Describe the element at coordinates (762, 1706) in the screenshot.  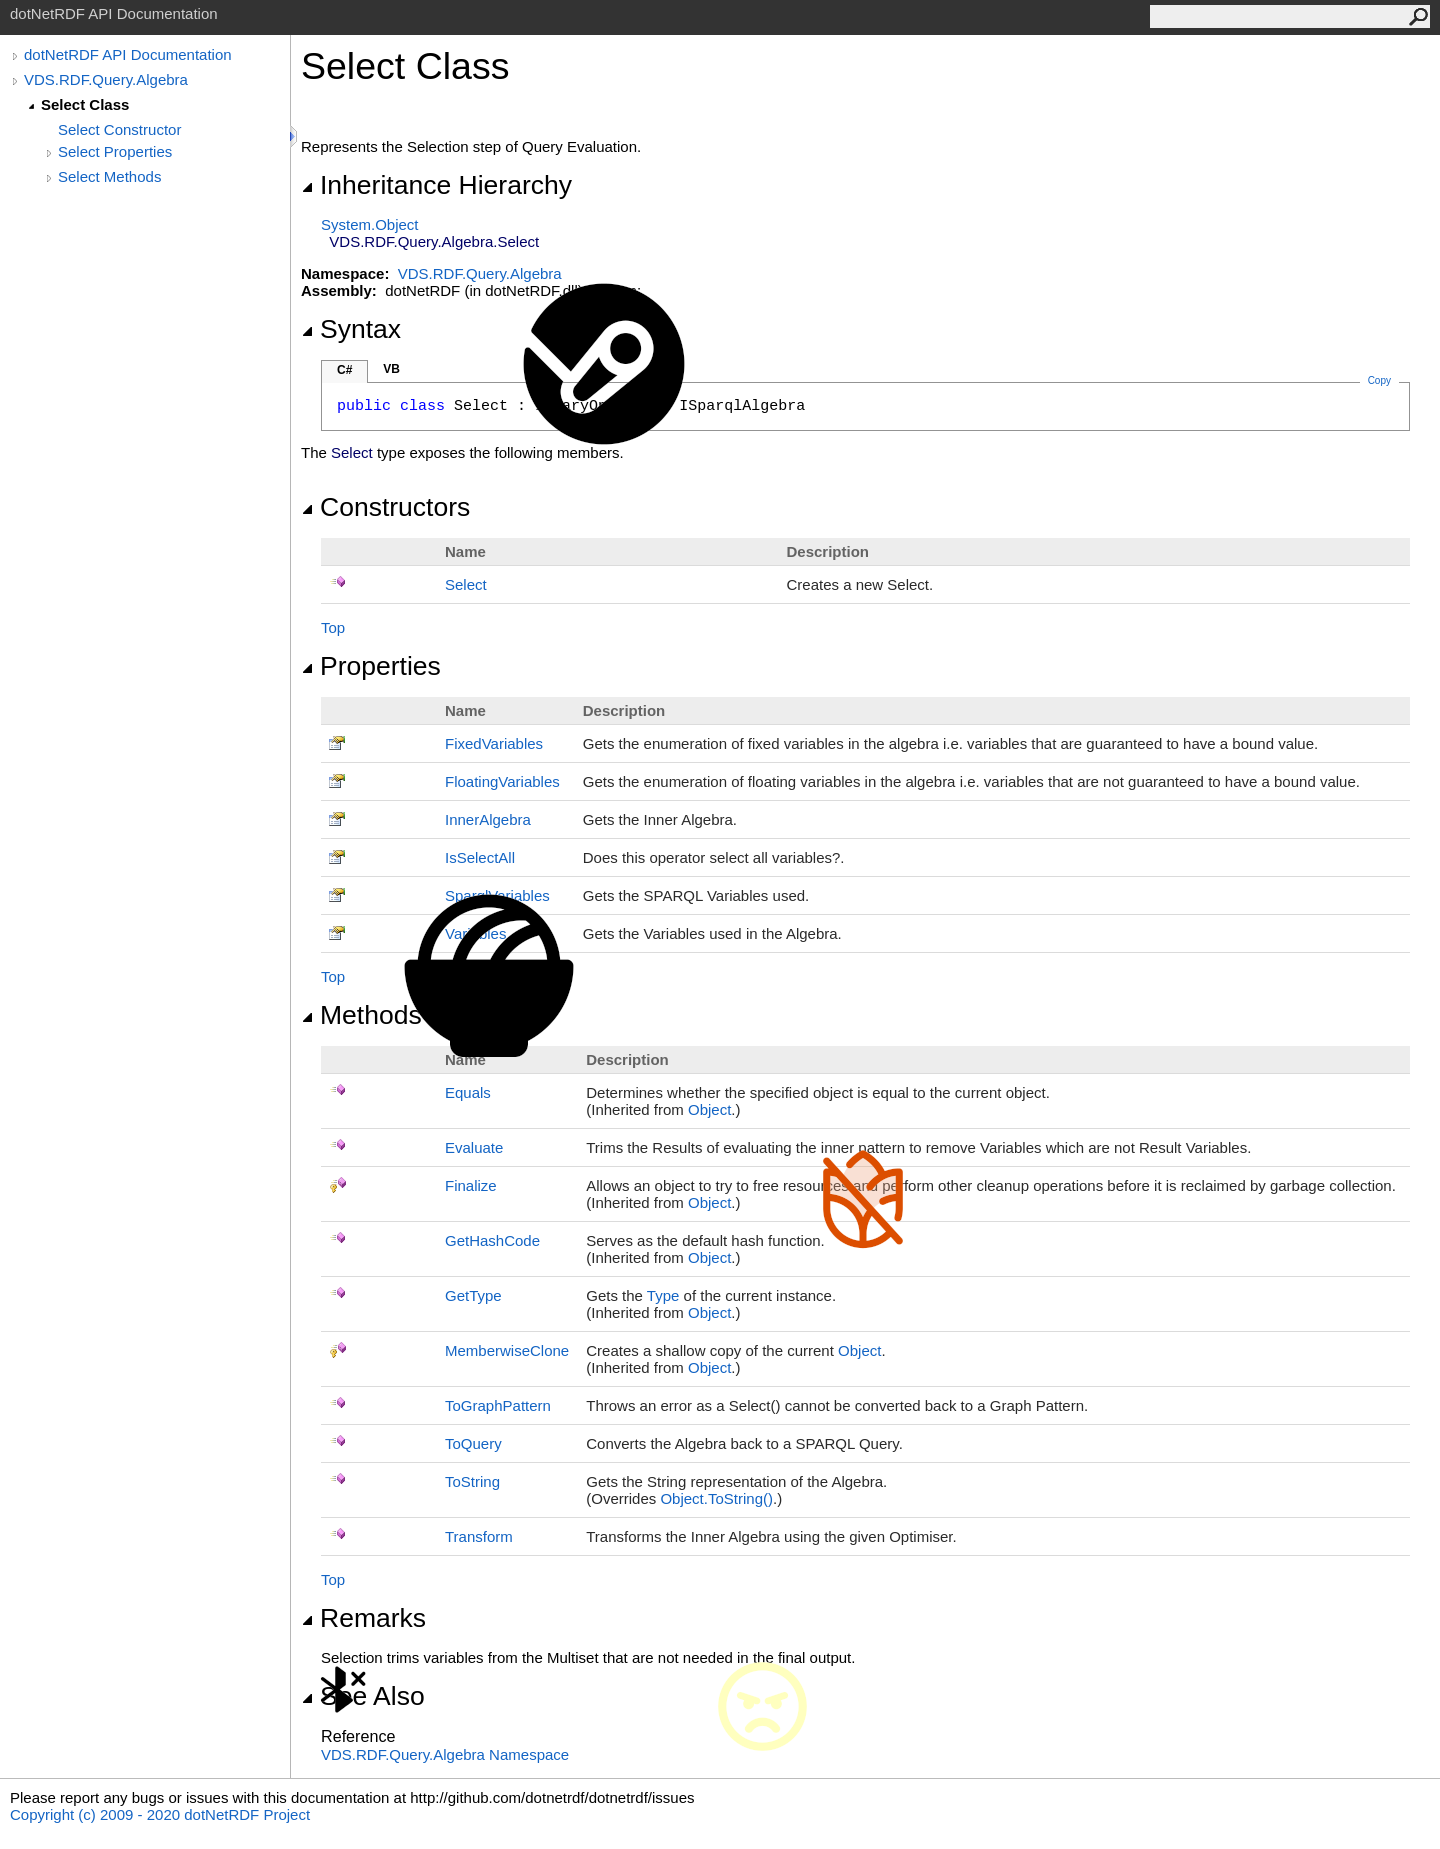
I see `react to a message with anger` at that location.